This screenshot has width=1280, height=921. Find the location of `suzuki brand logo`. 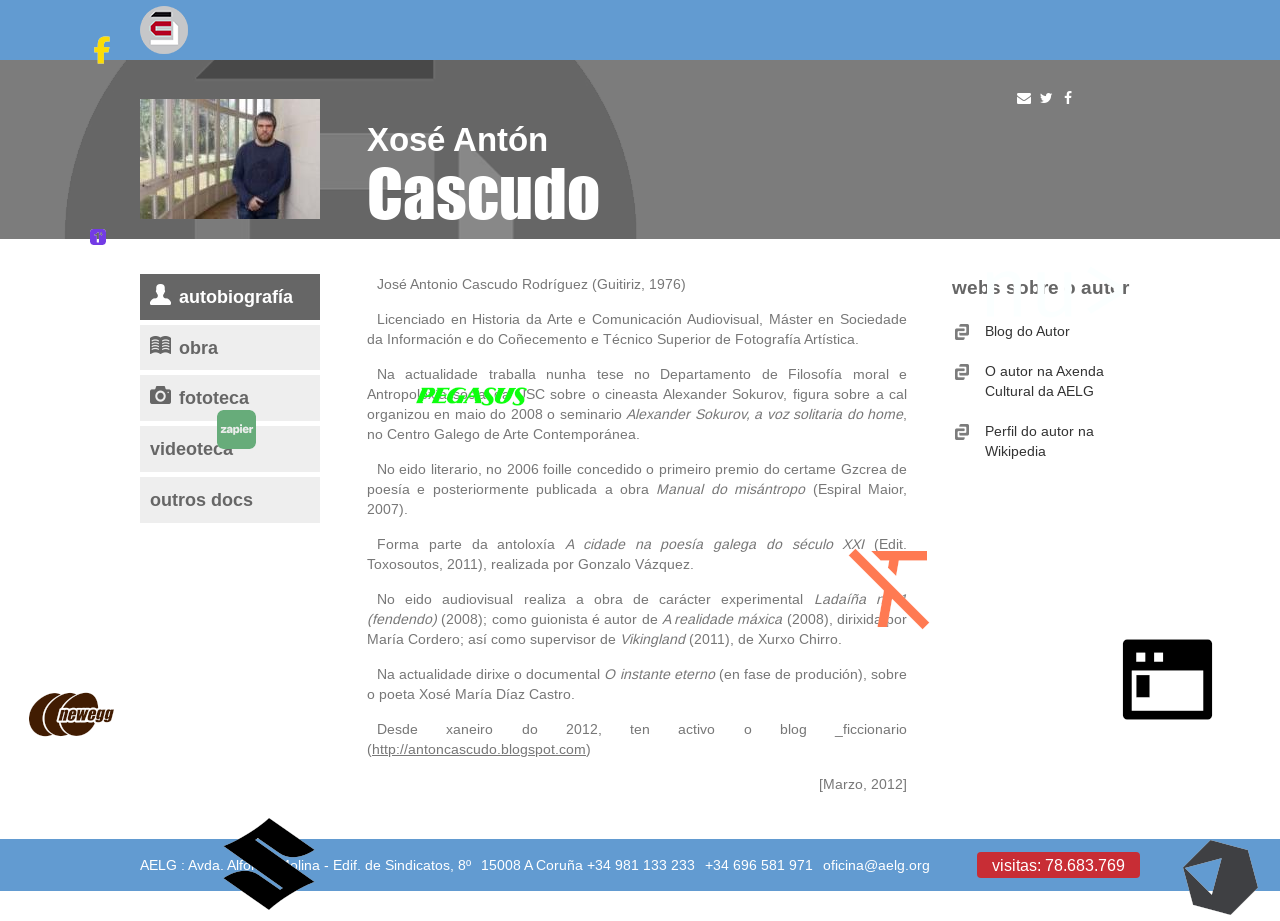

suzuki brand logo is located at coordinates (269, 864).